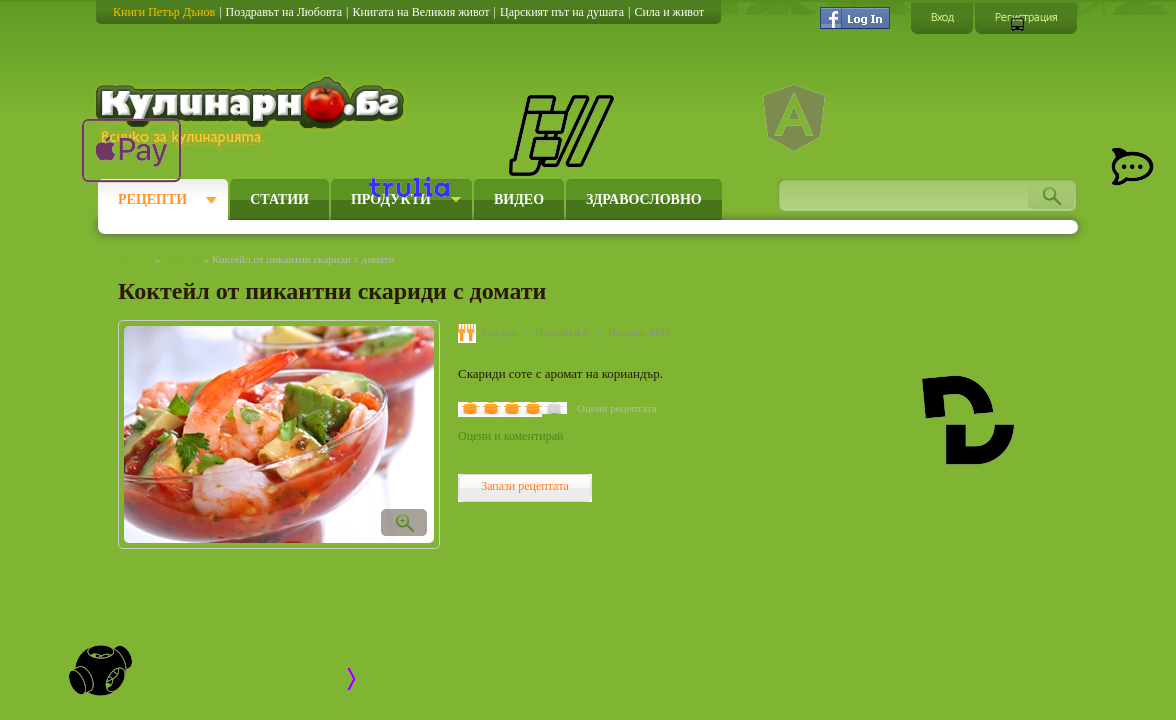 Image resolution: width=1176 pixels, height=720 pixels. Describe the element at coordinates (794, 118) in the screenshot. I see `AngularJS framework logo` at that location.